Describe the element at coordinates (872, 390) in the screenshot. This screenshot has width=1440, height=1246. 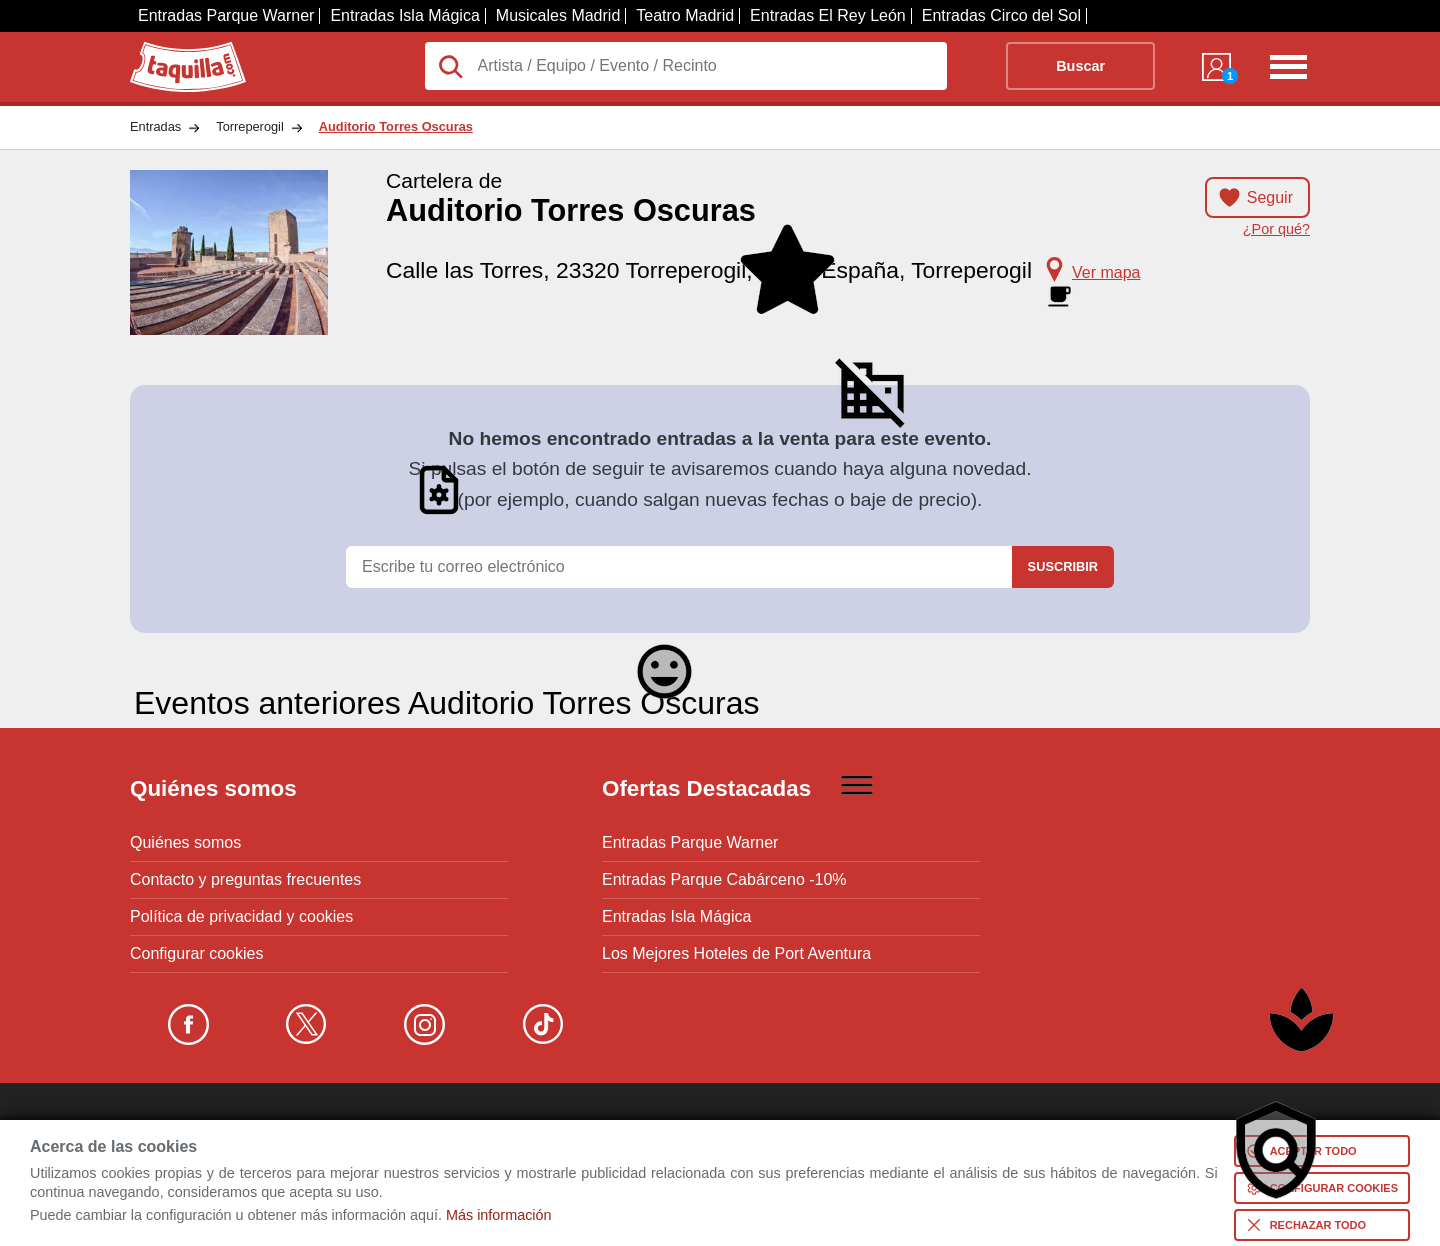
I see `indicates a website or domain is unavailable` at that location.